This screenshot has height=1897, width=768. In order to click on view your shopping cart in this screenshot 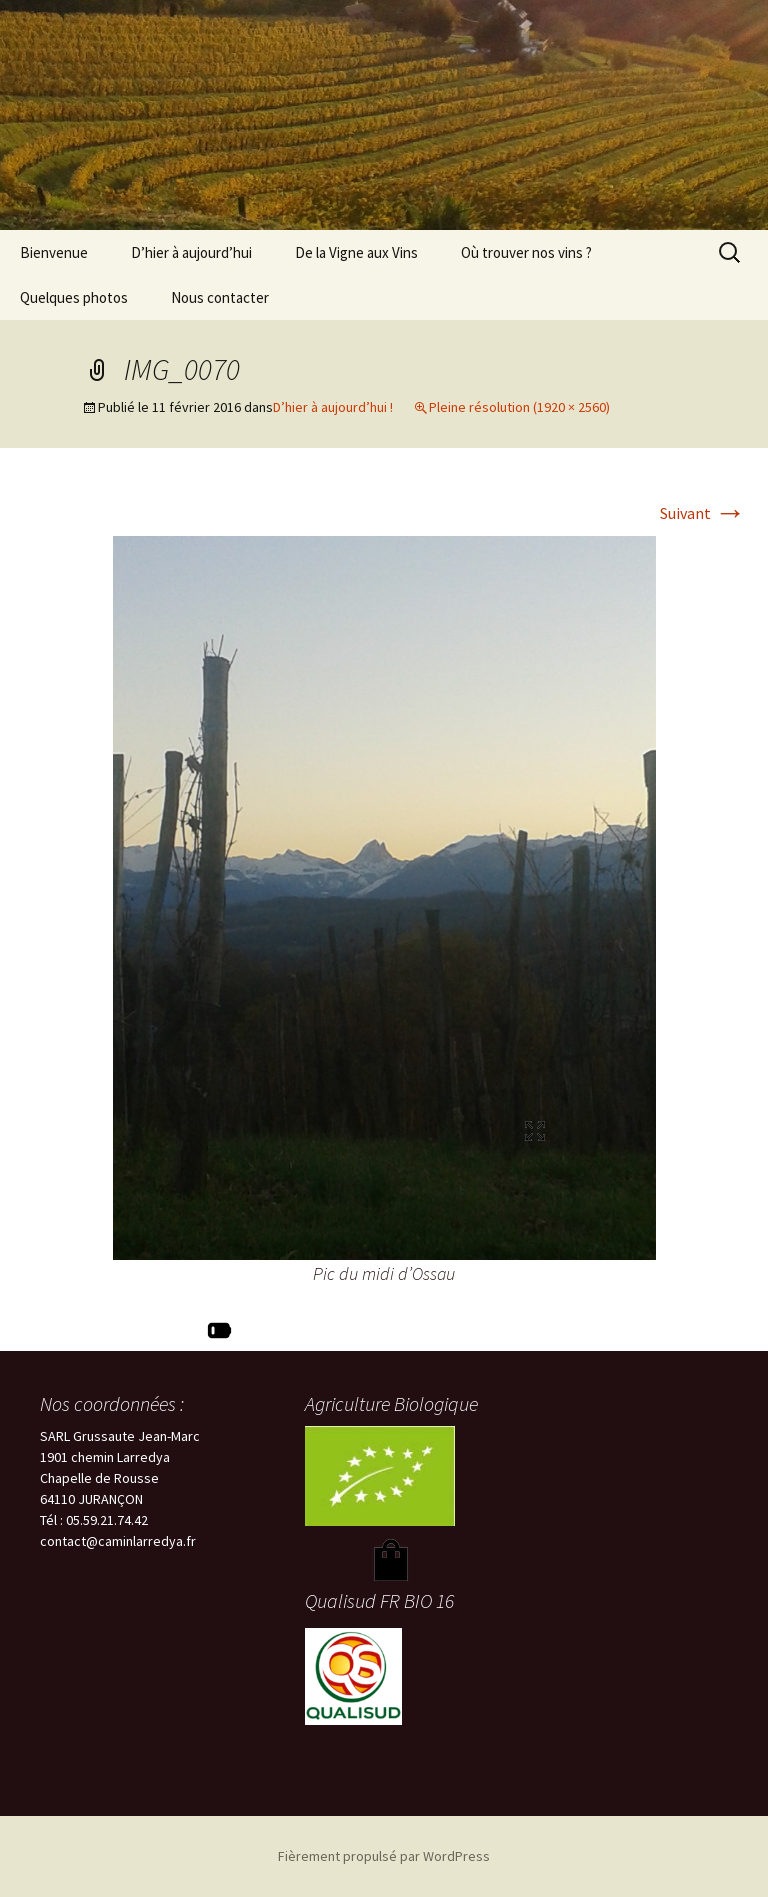, I will do `click(391, 1560)`.